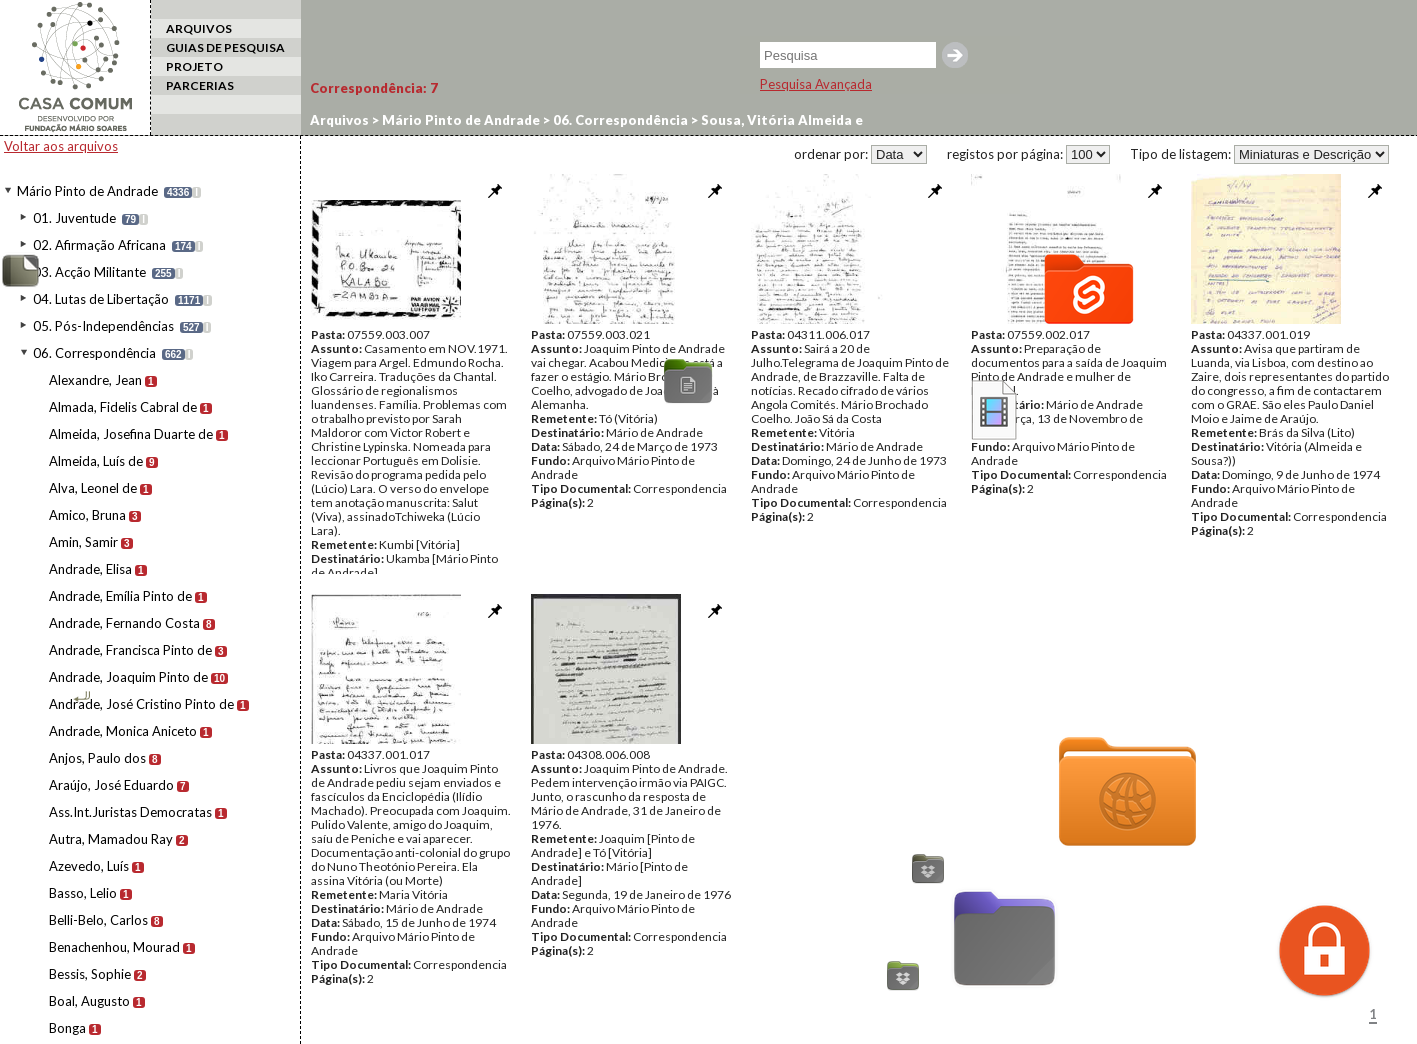 The image size is (1417, 1044). I want to click on open folder containing html or web files, so click(1127, 791).